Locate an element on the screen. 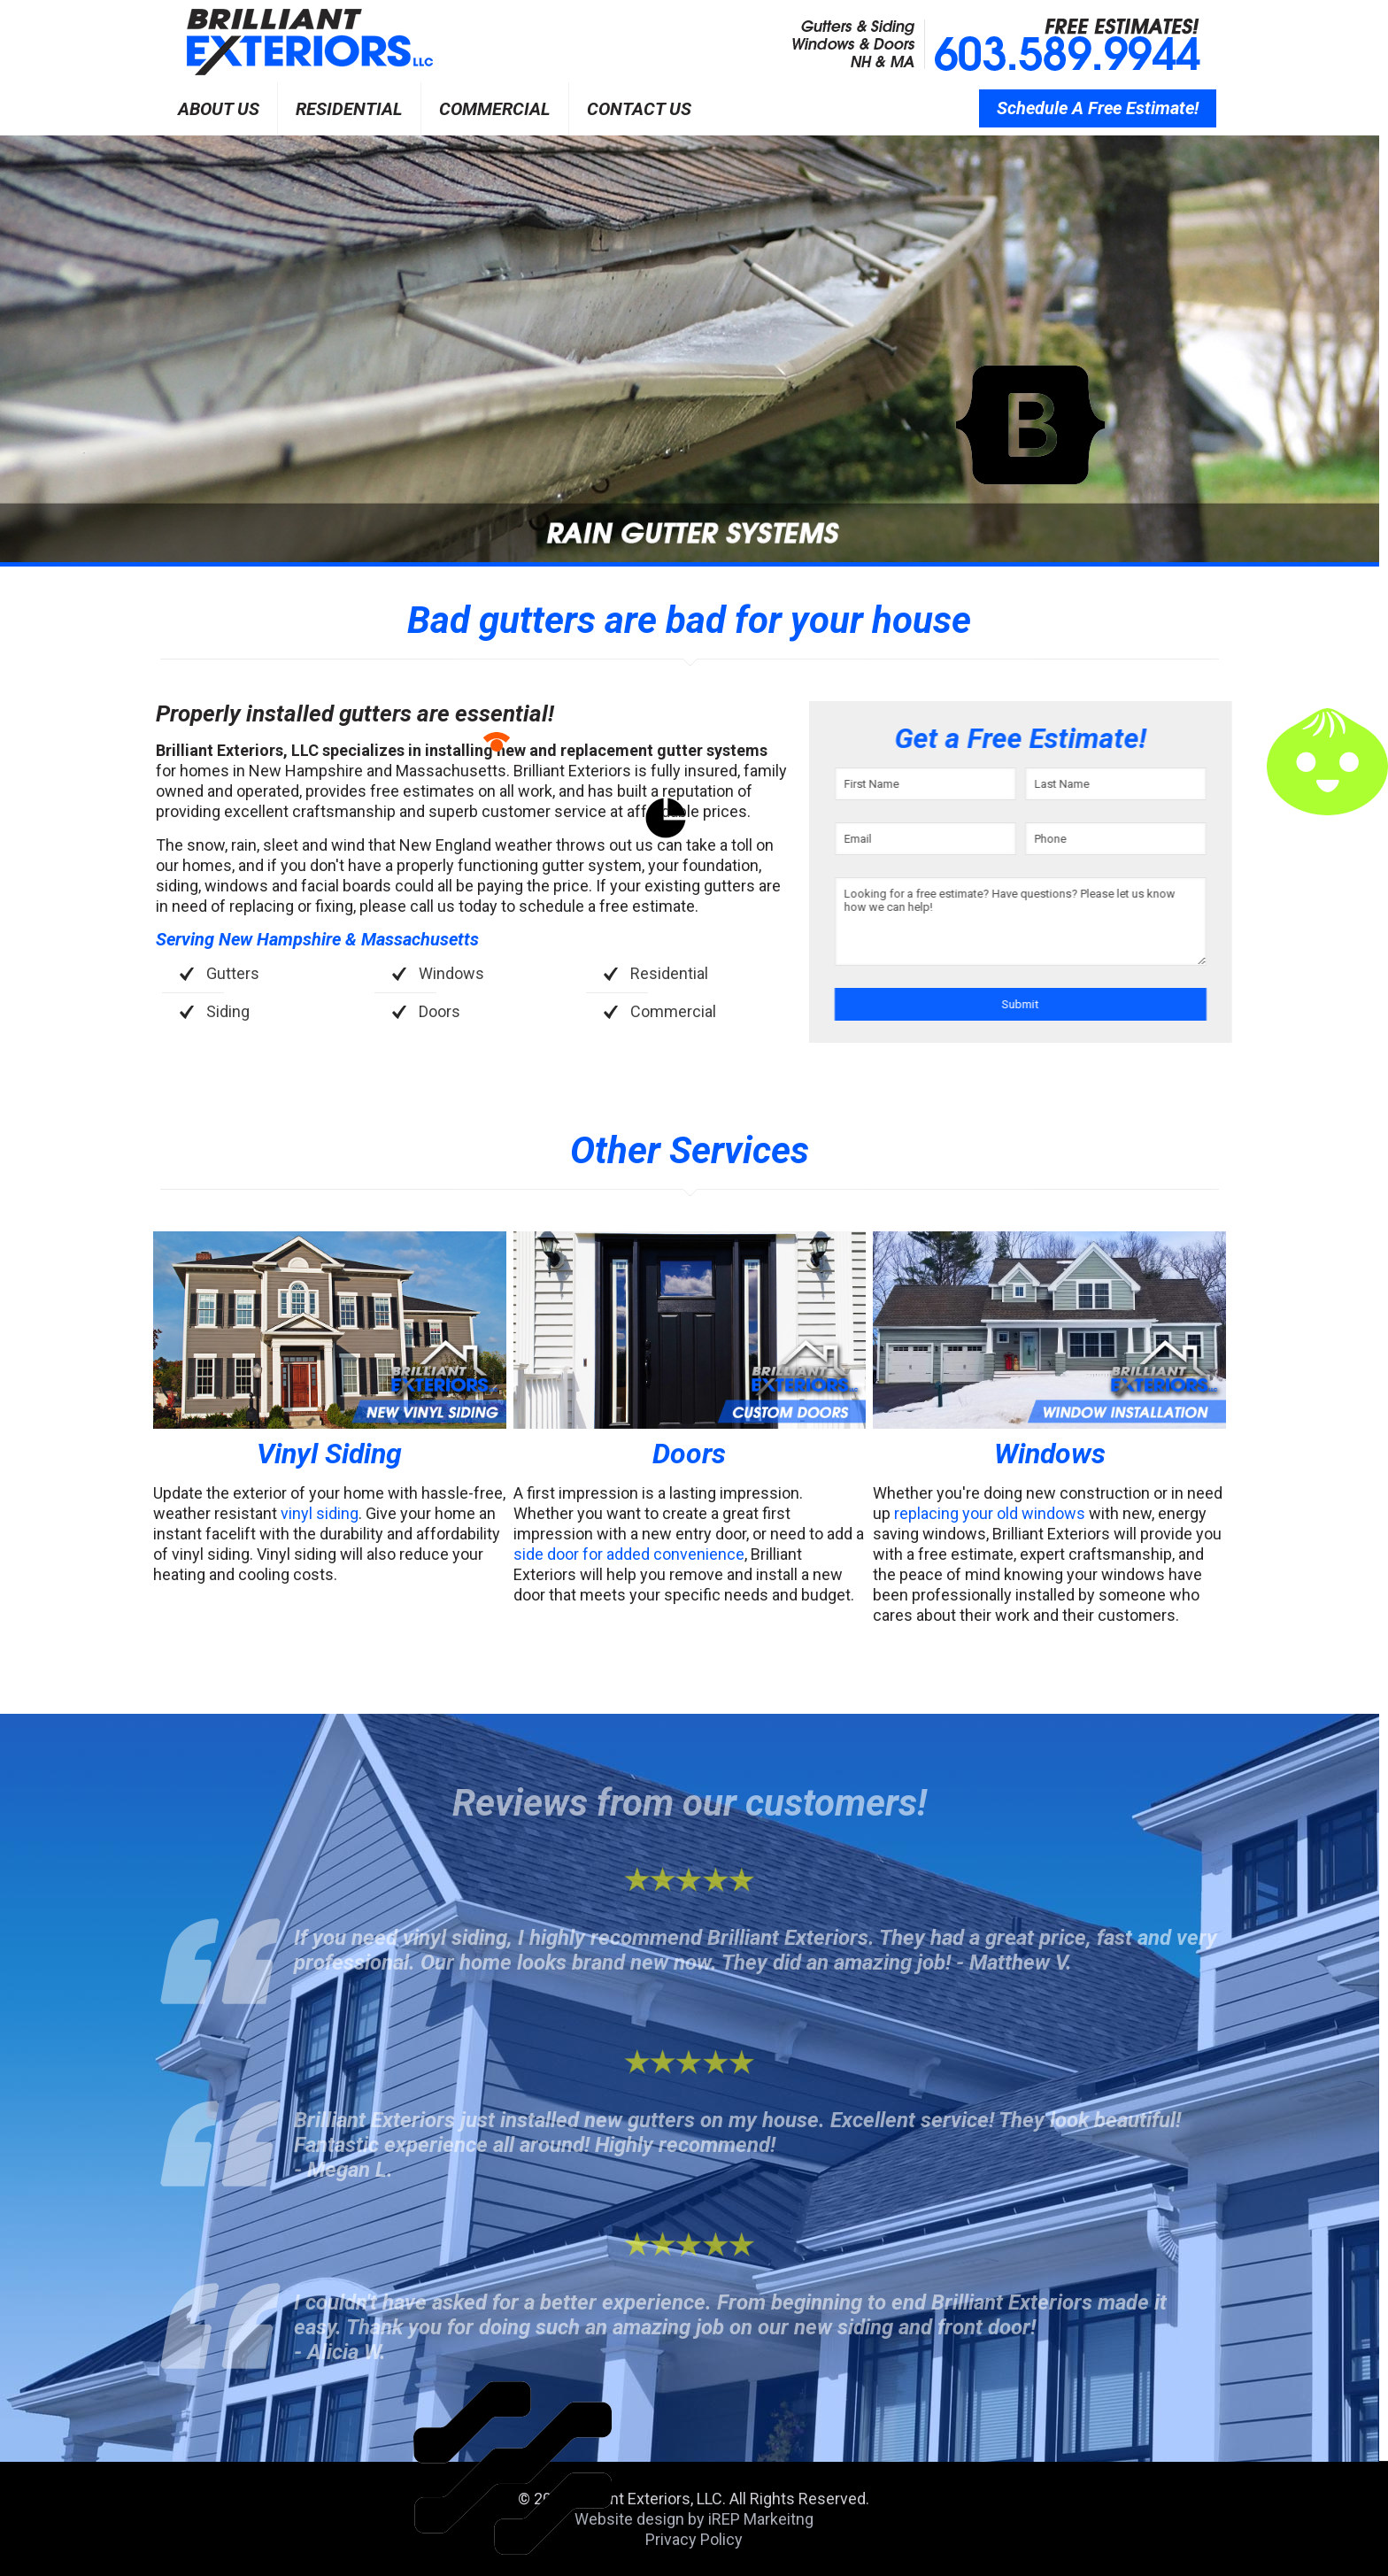 The image size is (1388, 2576). indicates a project using the bun javascript runtime is located at coordinates (1327, 761).